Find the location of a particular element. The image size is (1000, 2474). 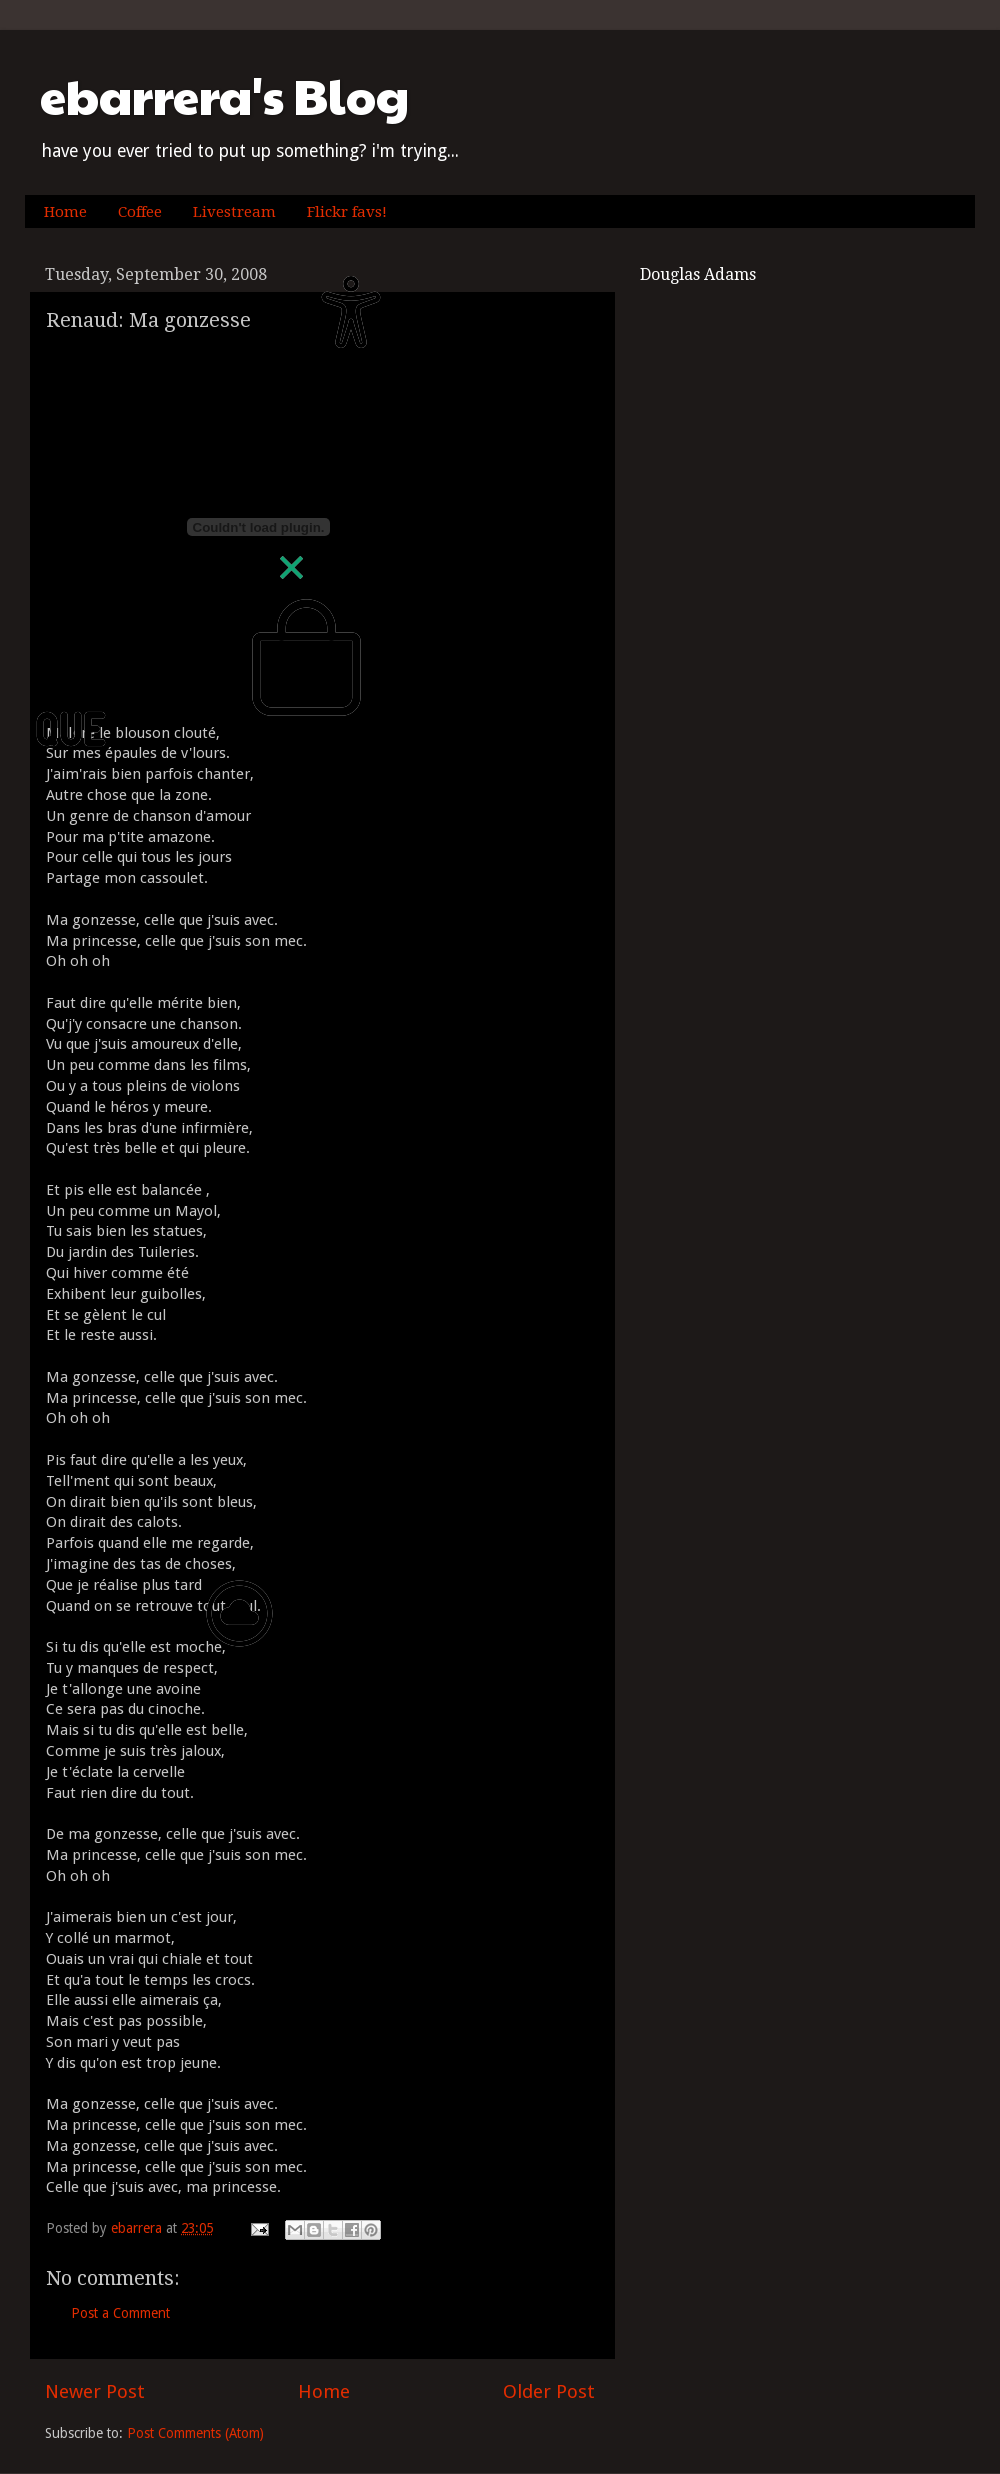

access accessibility settings is located at coordinates (351, 312).